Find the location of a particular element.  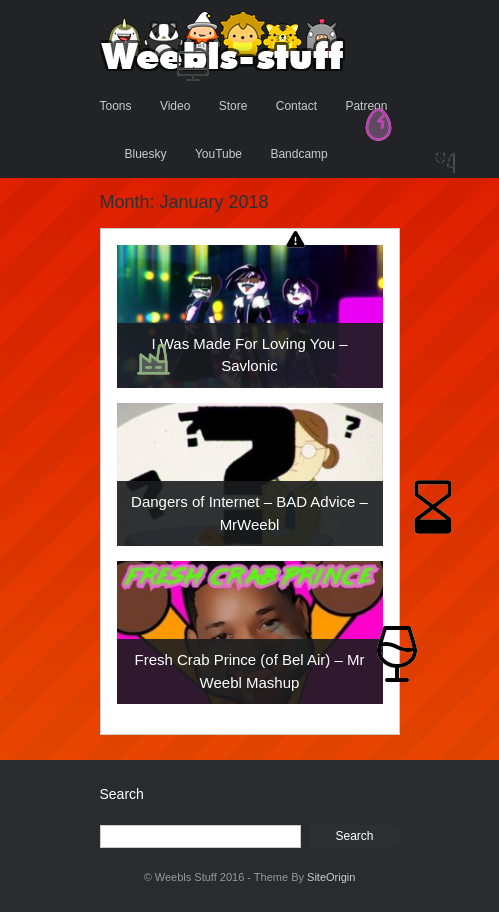

access manufacturing or production settings is located at coordinates (153, 360).